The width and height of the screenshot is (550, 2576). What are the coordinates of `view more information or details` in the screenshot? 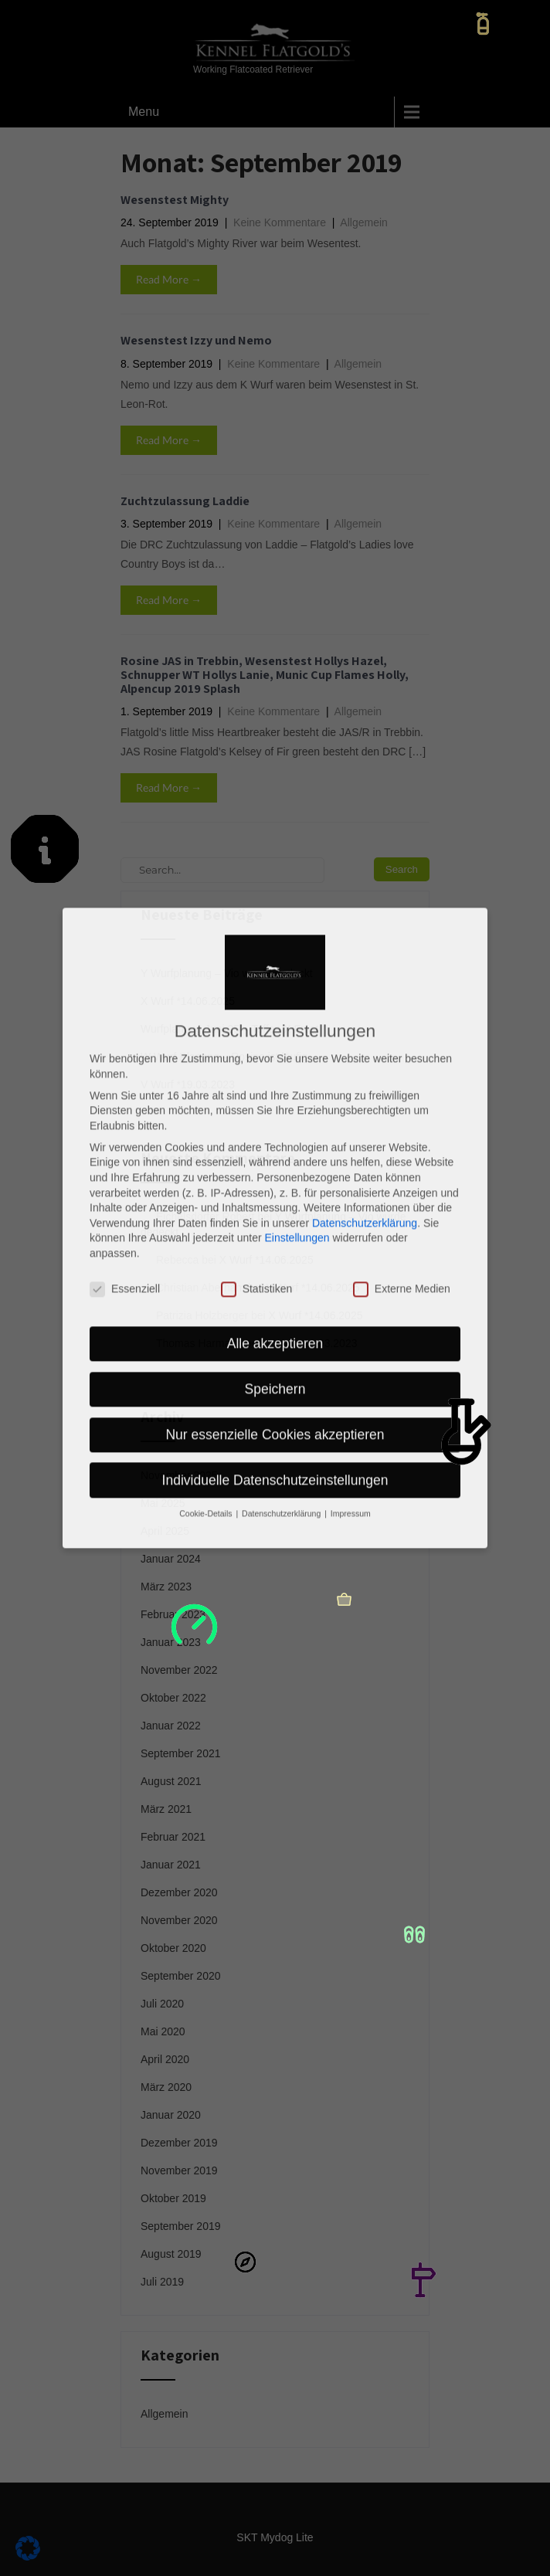 It's located at (45, 849).